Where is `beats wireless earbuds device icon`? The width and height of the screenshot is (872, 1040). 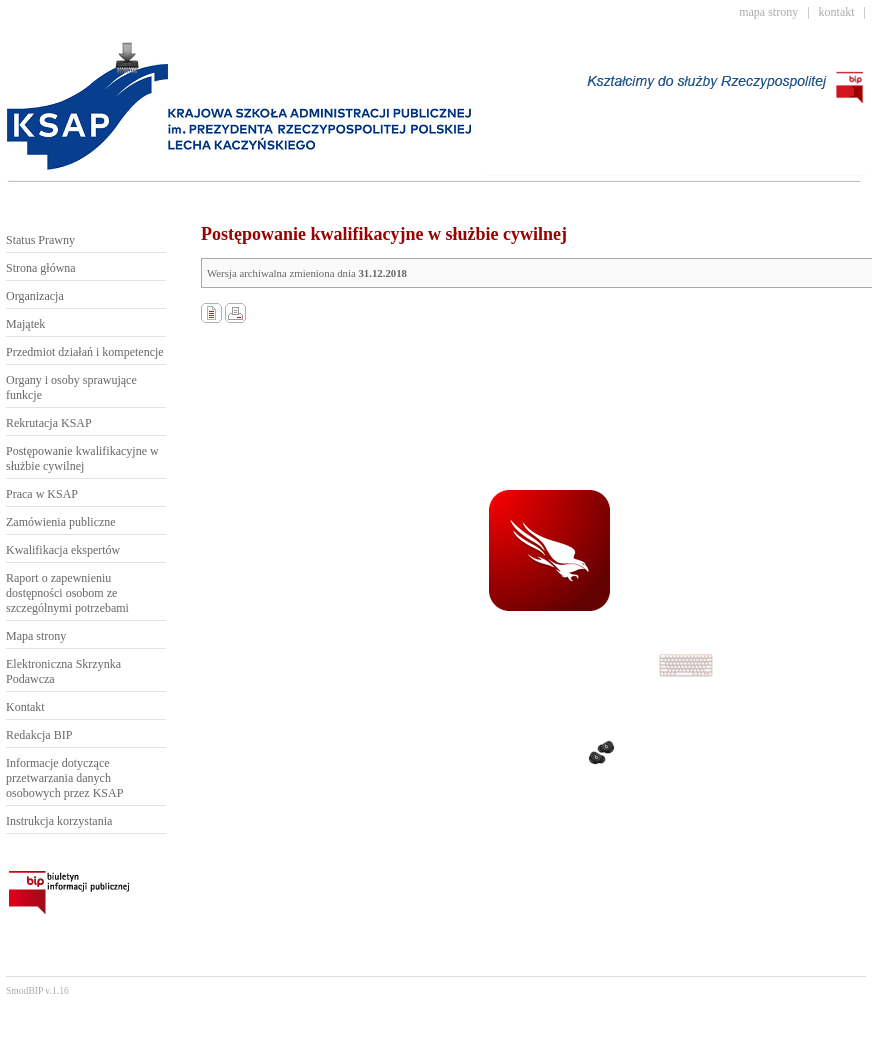
beats wireless earbuds device icon is located at coordinates (601, 752).